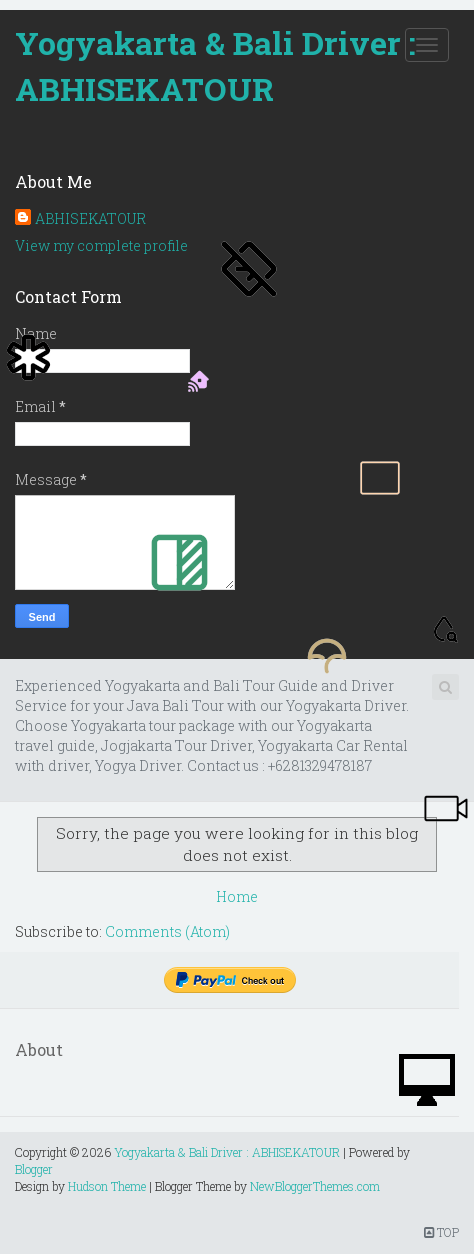 The height and width of the screenshot is (1254, 474). I want to click on search water or liquid settings, so click(444, 629).